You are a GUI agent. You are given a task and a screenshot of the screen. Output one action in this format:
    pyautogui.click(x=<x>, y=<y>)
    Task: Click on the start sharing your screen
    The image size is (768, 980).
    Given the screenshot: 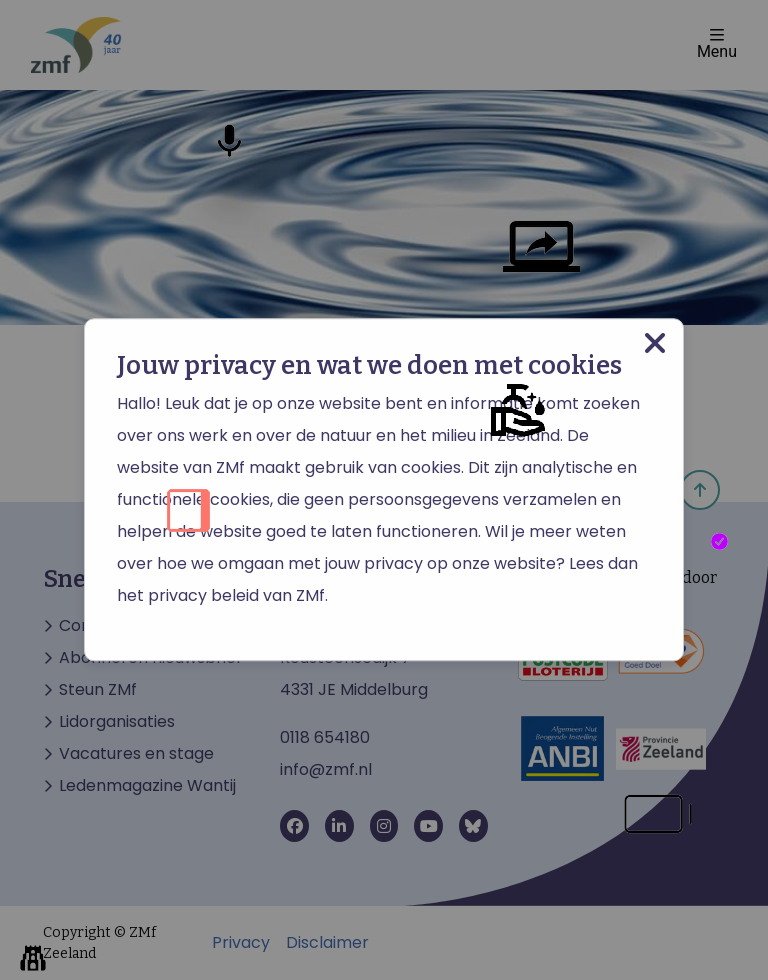 What is the action you would take?
    pyautogui.click(x=541, y=246)
    